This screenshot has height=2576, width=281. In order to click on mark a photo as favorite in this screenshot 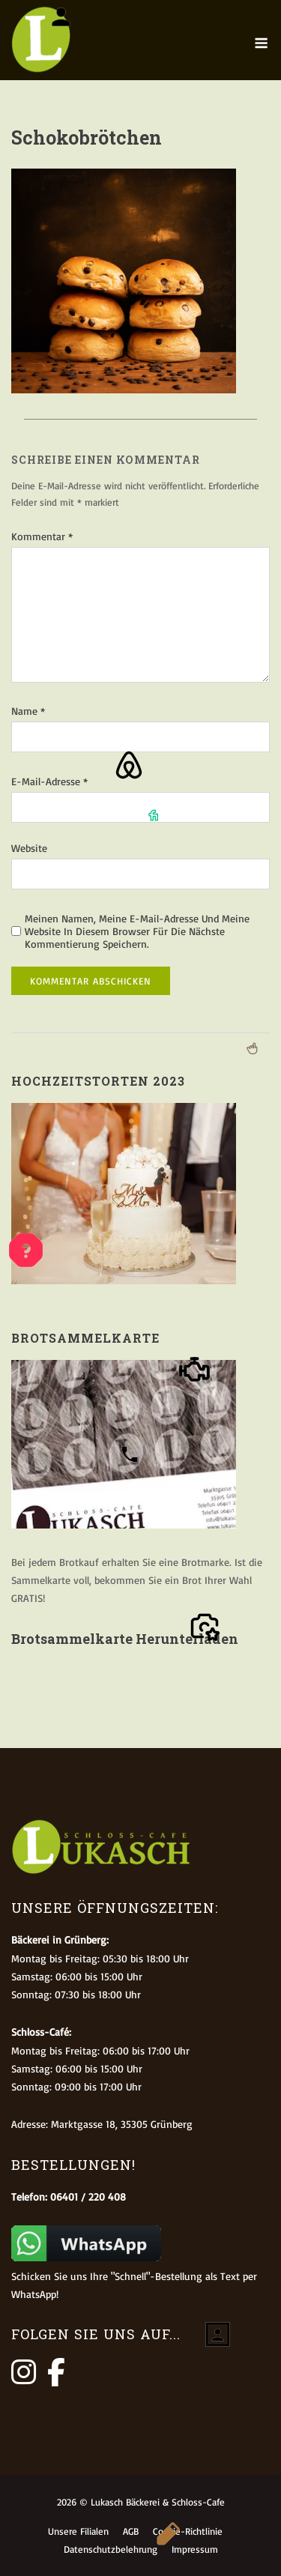, I will do `click(205, 1626)`.